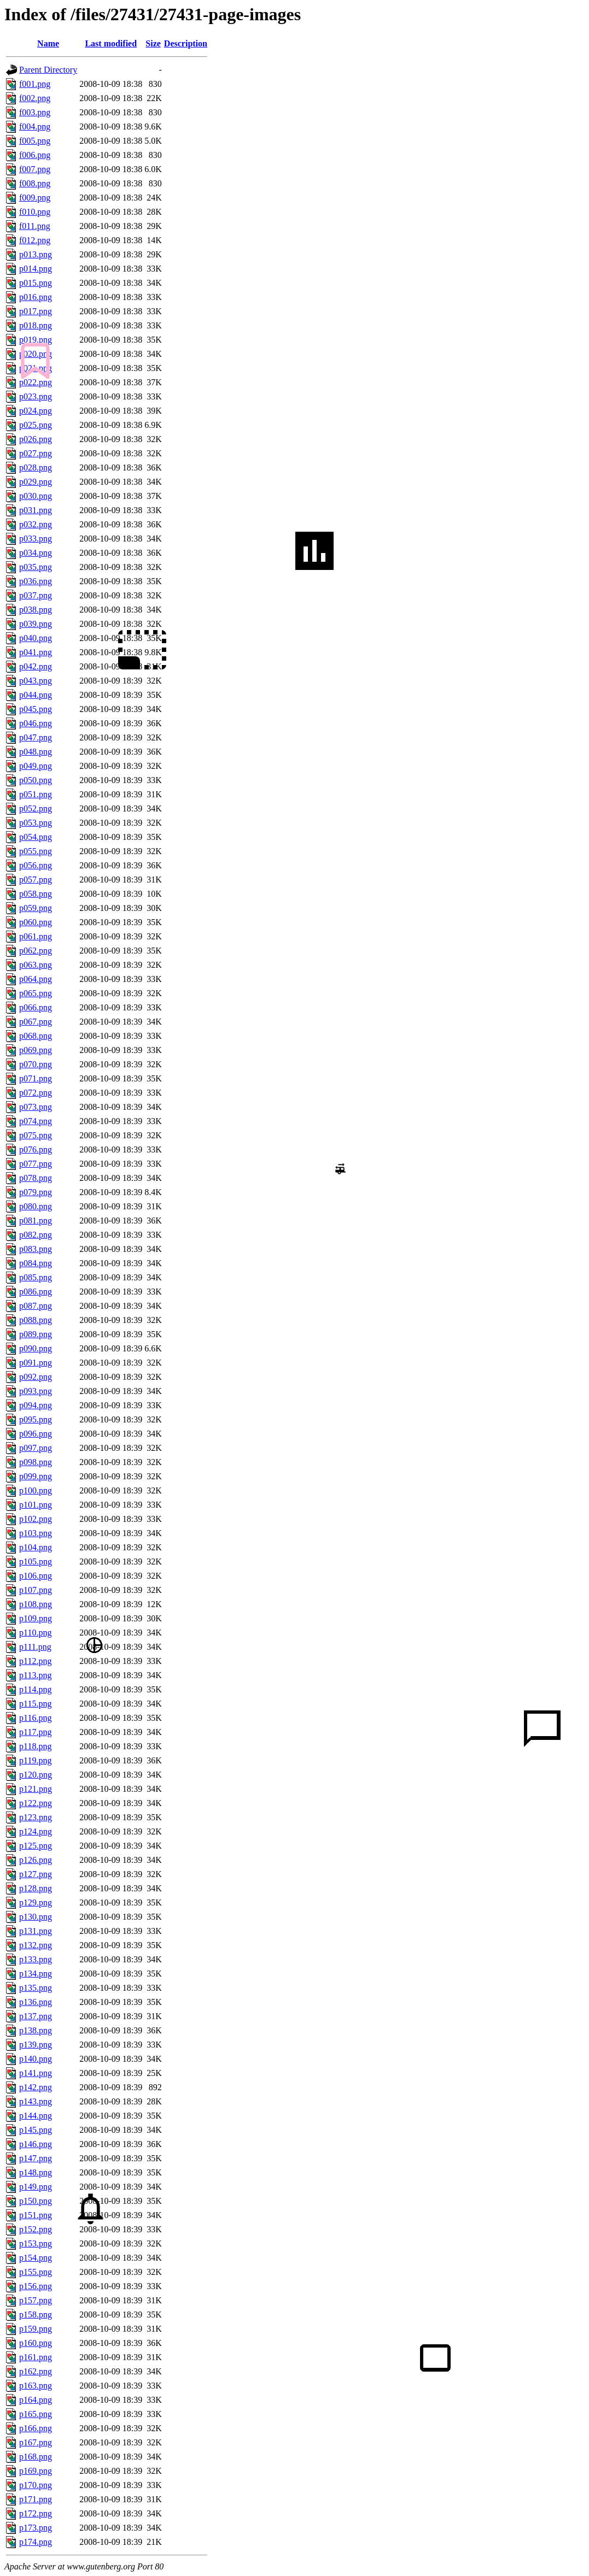 Image resolution: width=589 pixels, height=2576 pixels. Describe the element at coordinates (94, 1645) in the screenshot. I see `view data breakdown or statistics` at that location.